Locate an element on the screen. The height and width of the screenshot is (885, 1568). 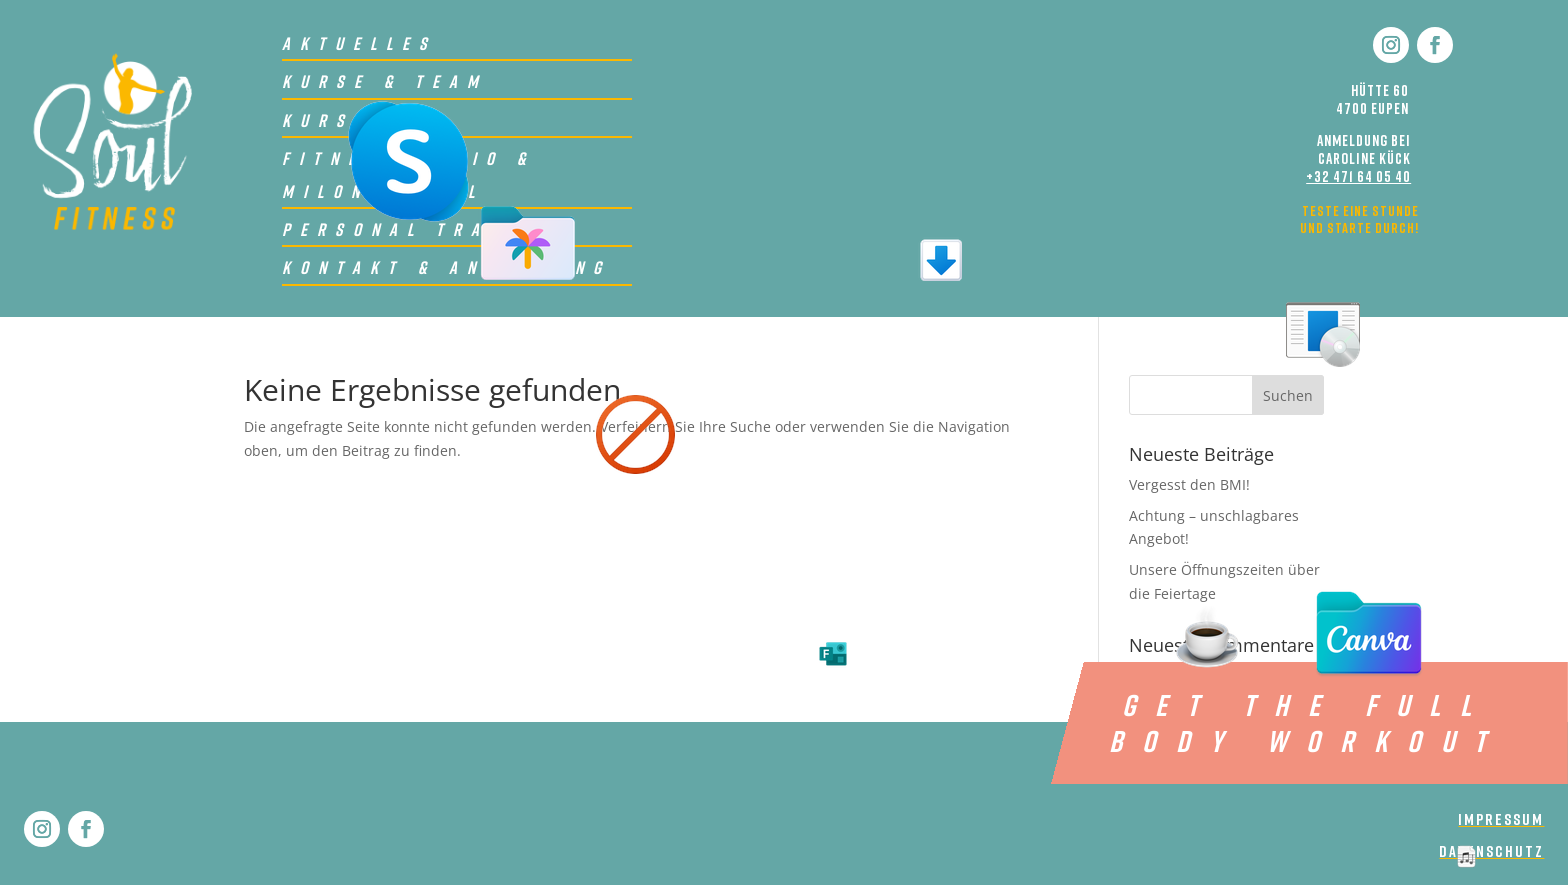
open google palm ai project folder is located at coordinates (527, 245).